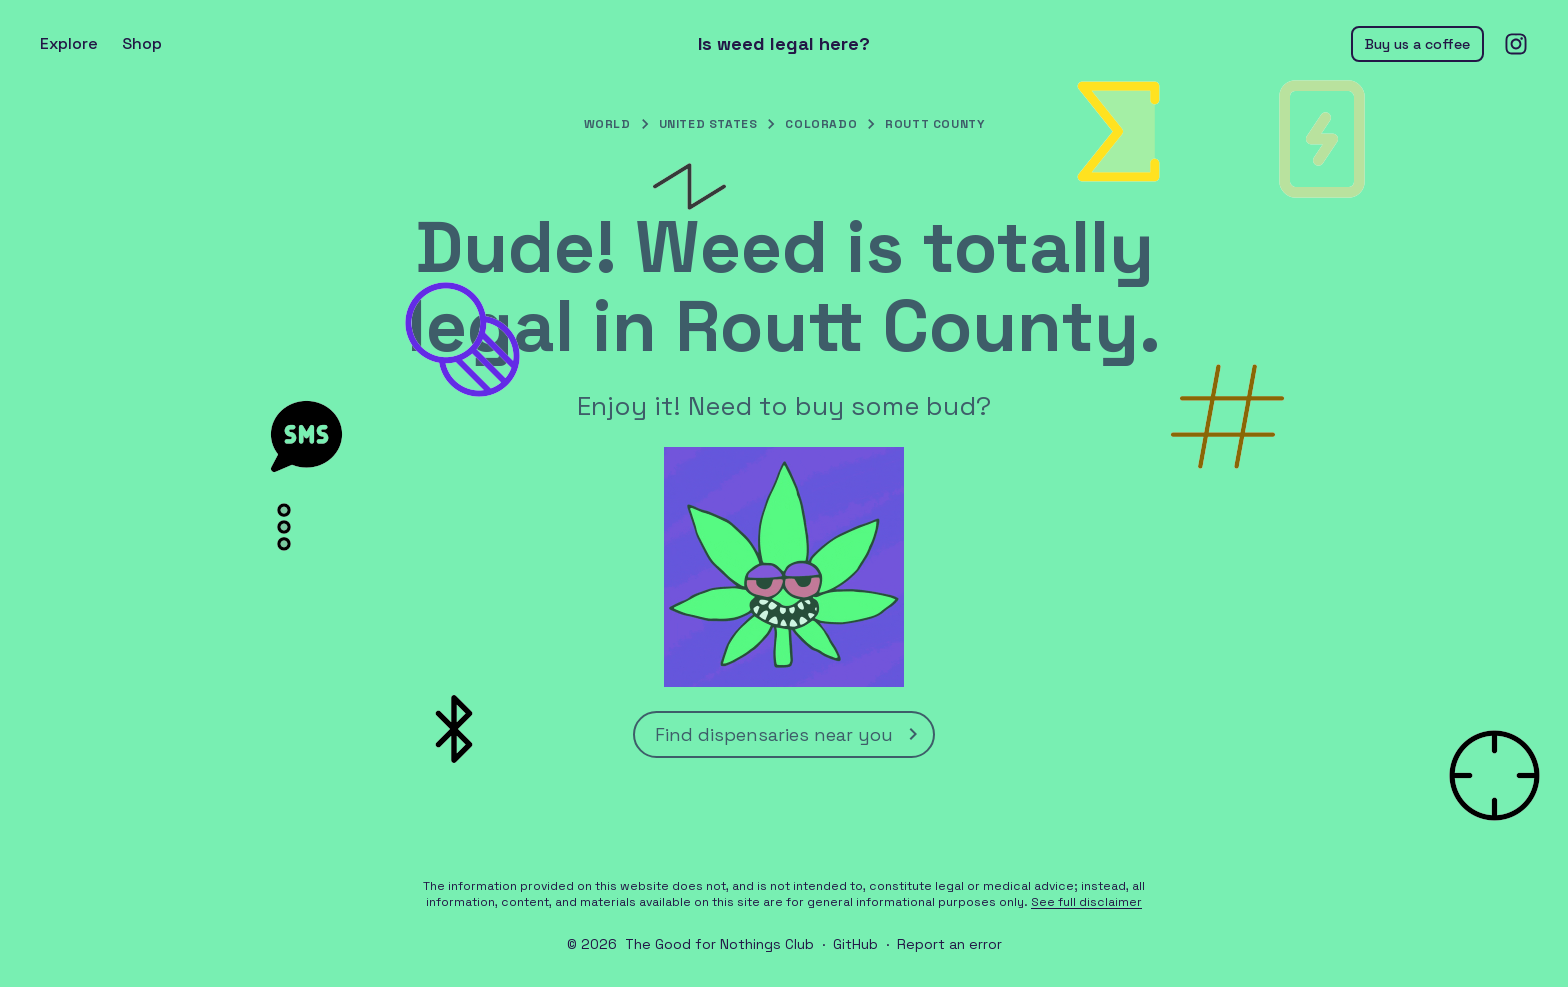  Describe the element at coordinates (1227, 416) in the screenshot. I see `view or browse hashtags` at that location.